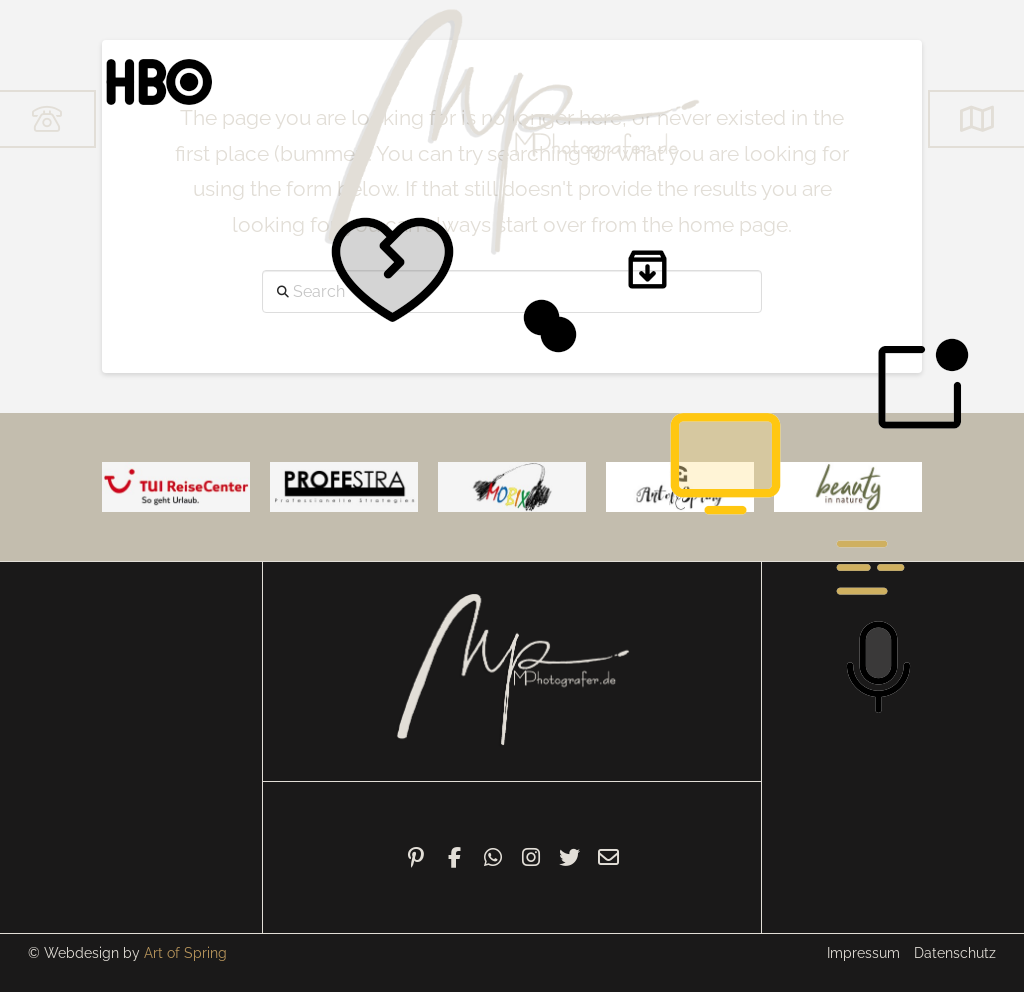 Image resolution: width=1024 pixels, height=992 pixels. Describe the element at coordinates (725, 459) in the screenshot. I see `view on desktop display` at that location.